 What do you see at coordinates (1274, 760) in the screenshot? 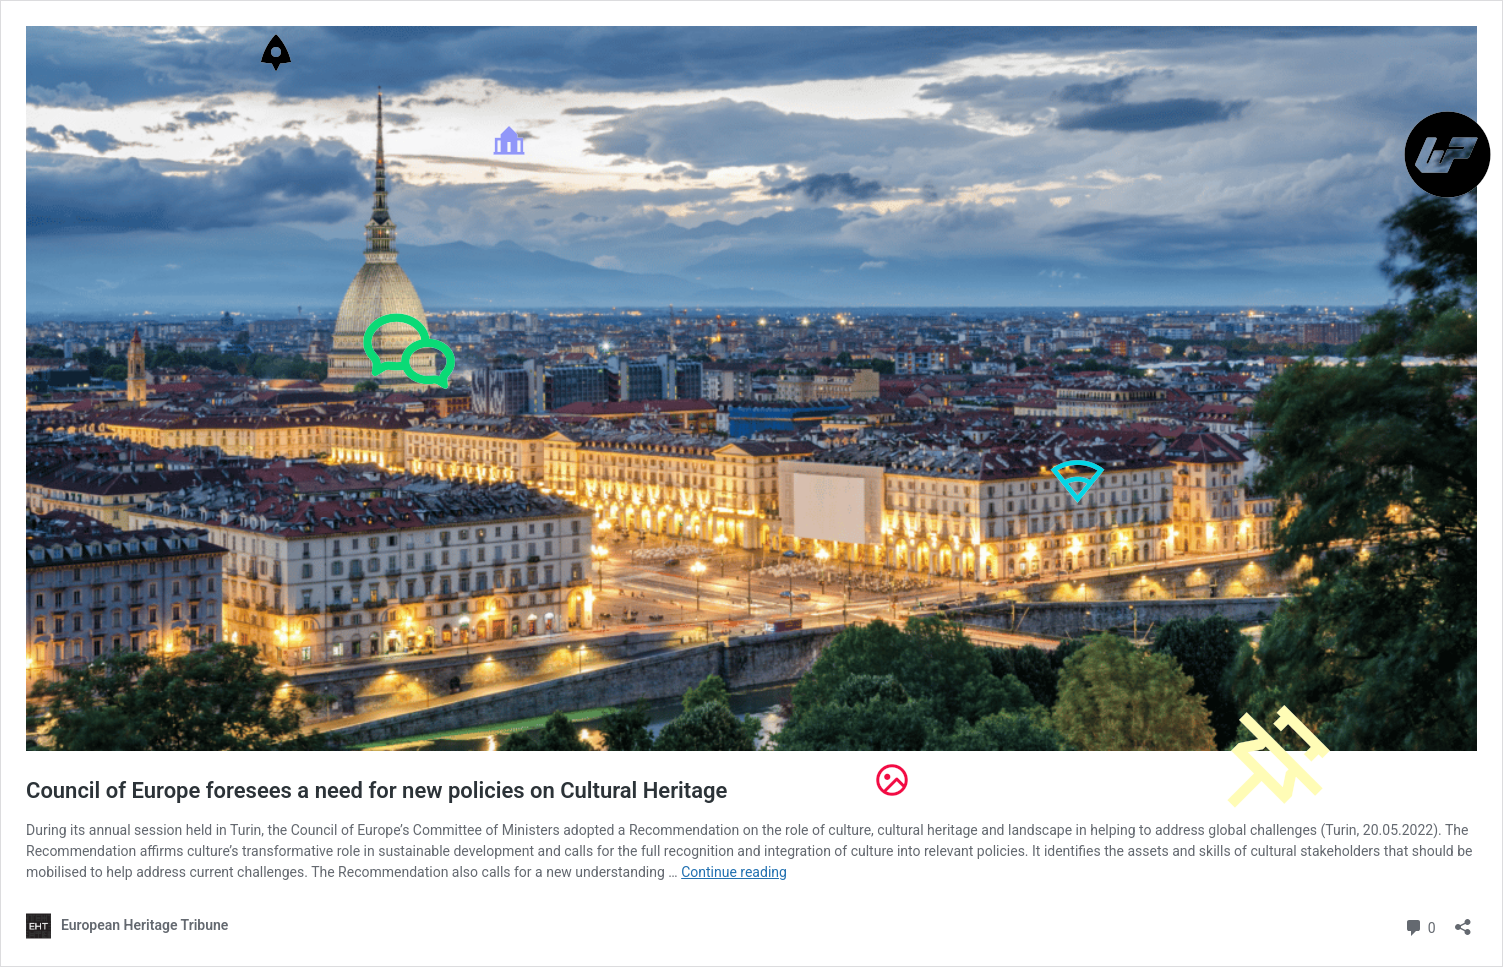
I see `unpin a saved location` at bounding box center [1274, 760].